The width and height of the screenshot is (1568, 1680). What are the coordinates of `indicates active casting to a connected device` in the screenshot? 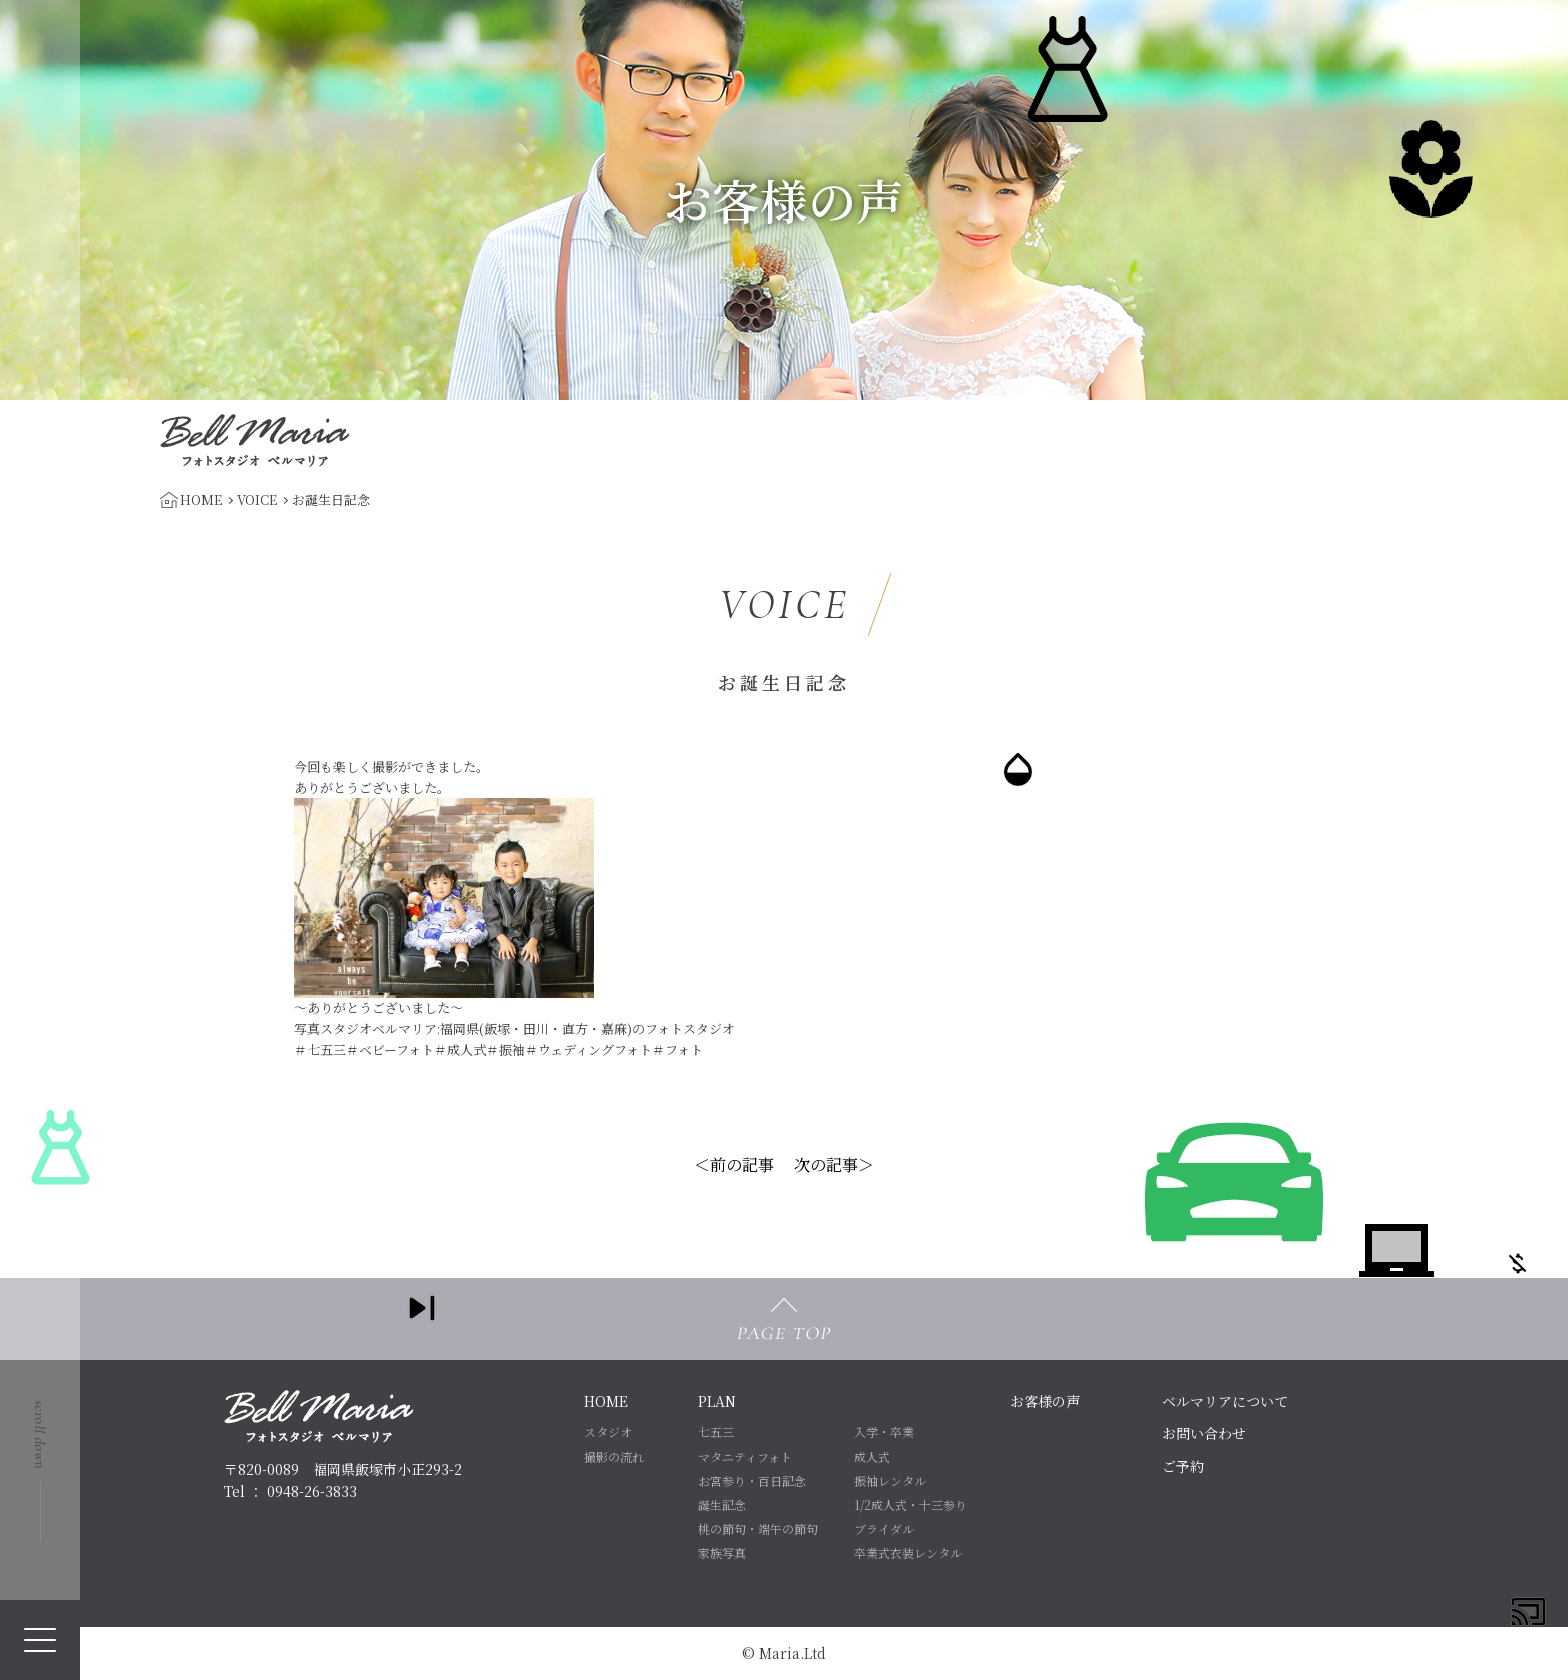 It's located at (1528, 1611).